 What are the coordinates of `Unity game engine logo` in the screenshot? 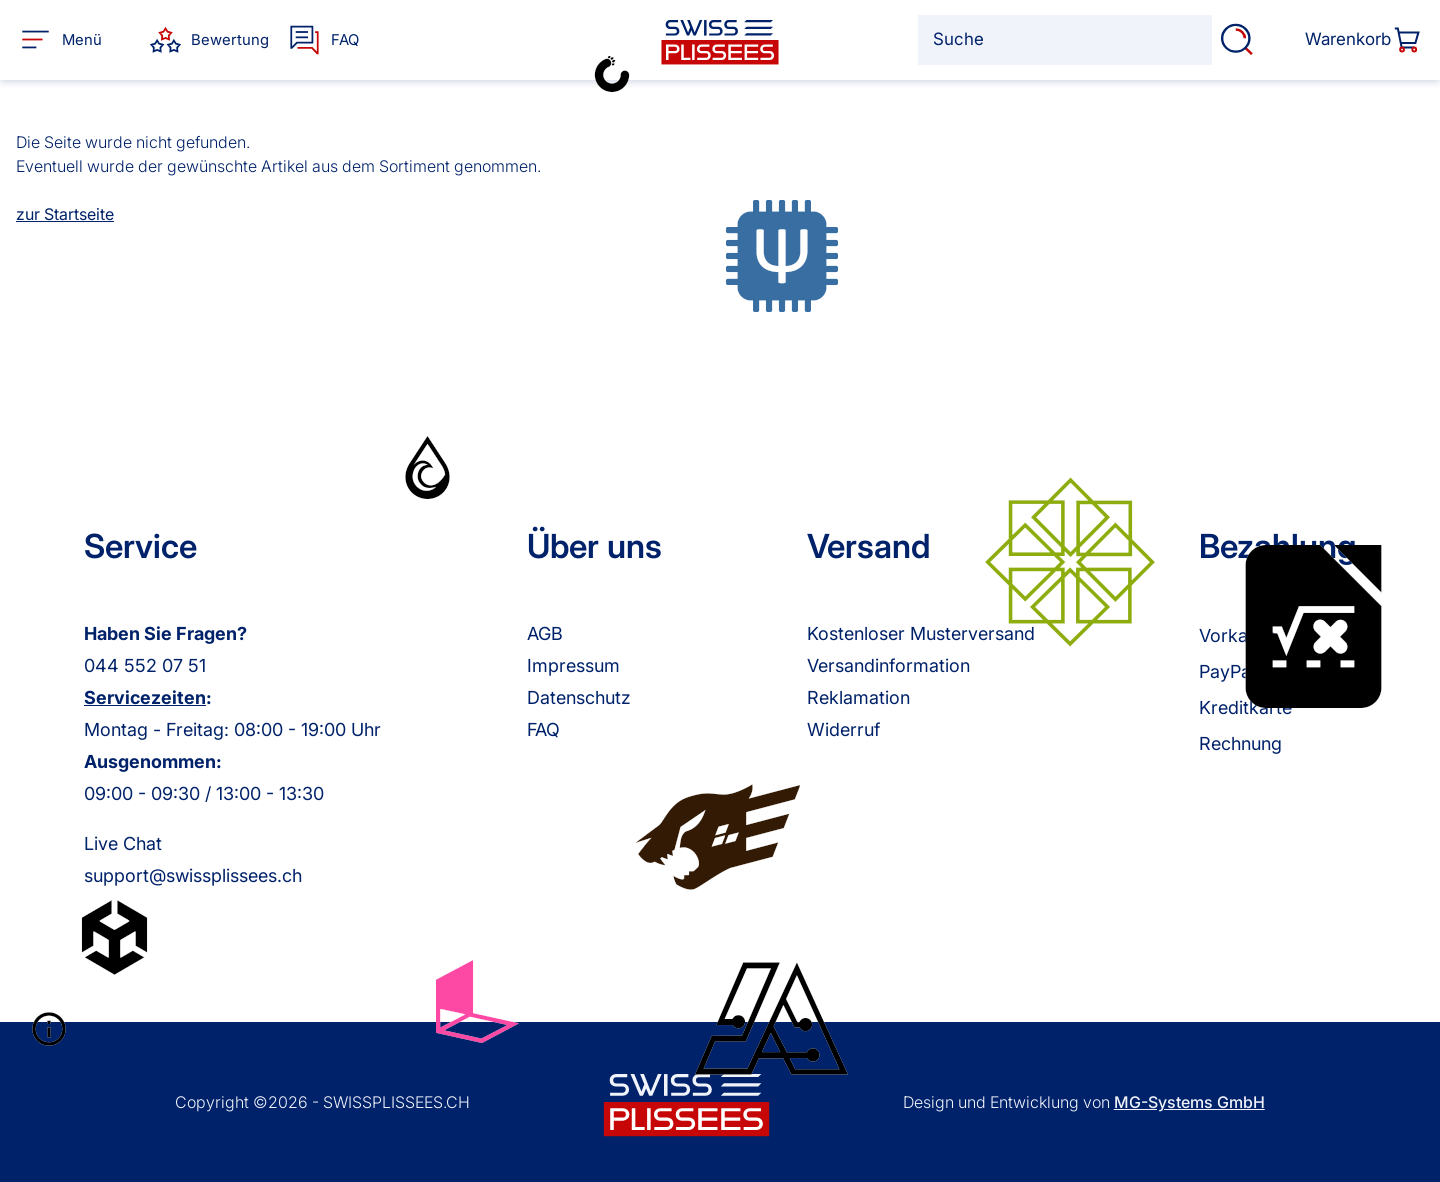 It's located at (114, 937).